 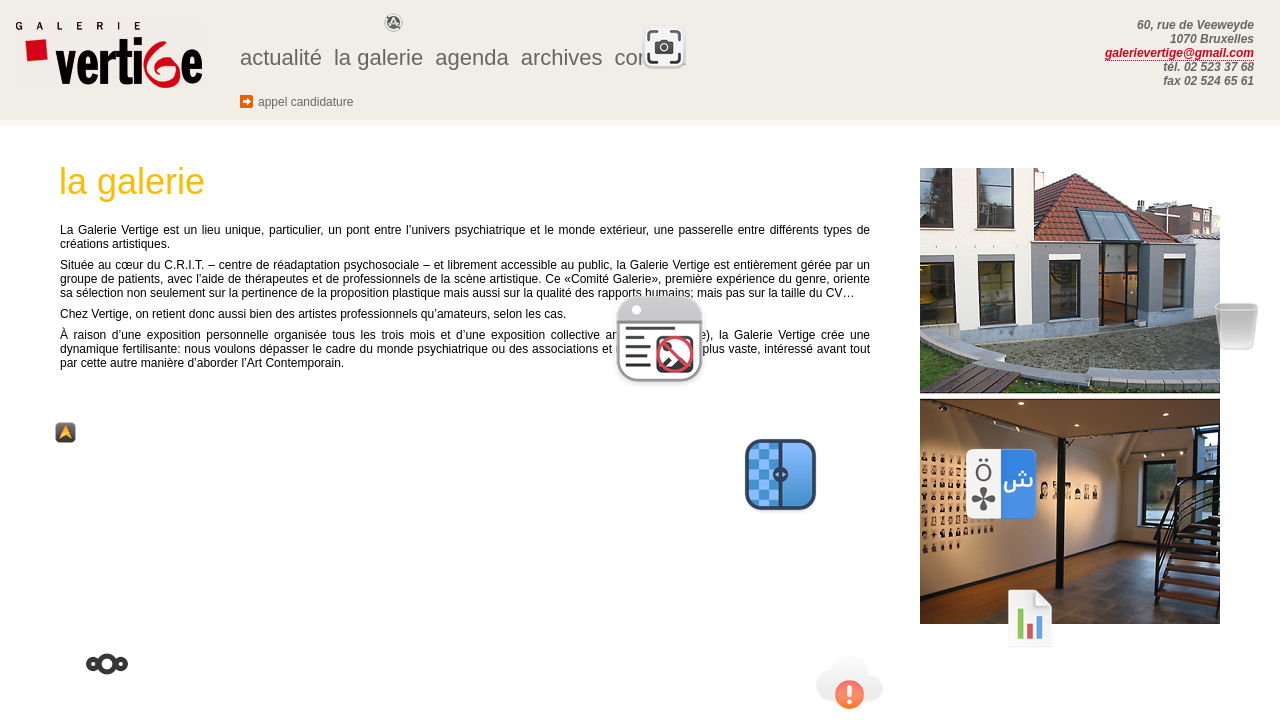 I want to click on open akira vector graphics editor, so click(x=65, y=432).